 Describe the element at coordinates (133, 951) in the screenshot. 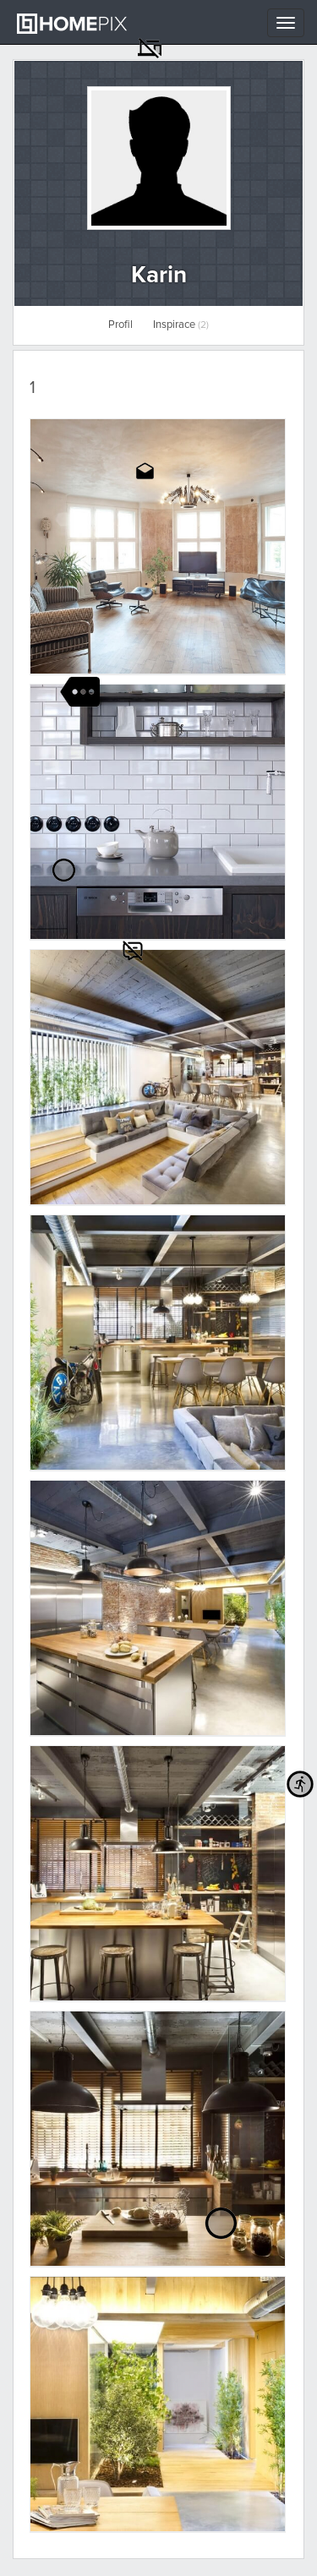

I see `messaging is disabled or unavailable` at that location.